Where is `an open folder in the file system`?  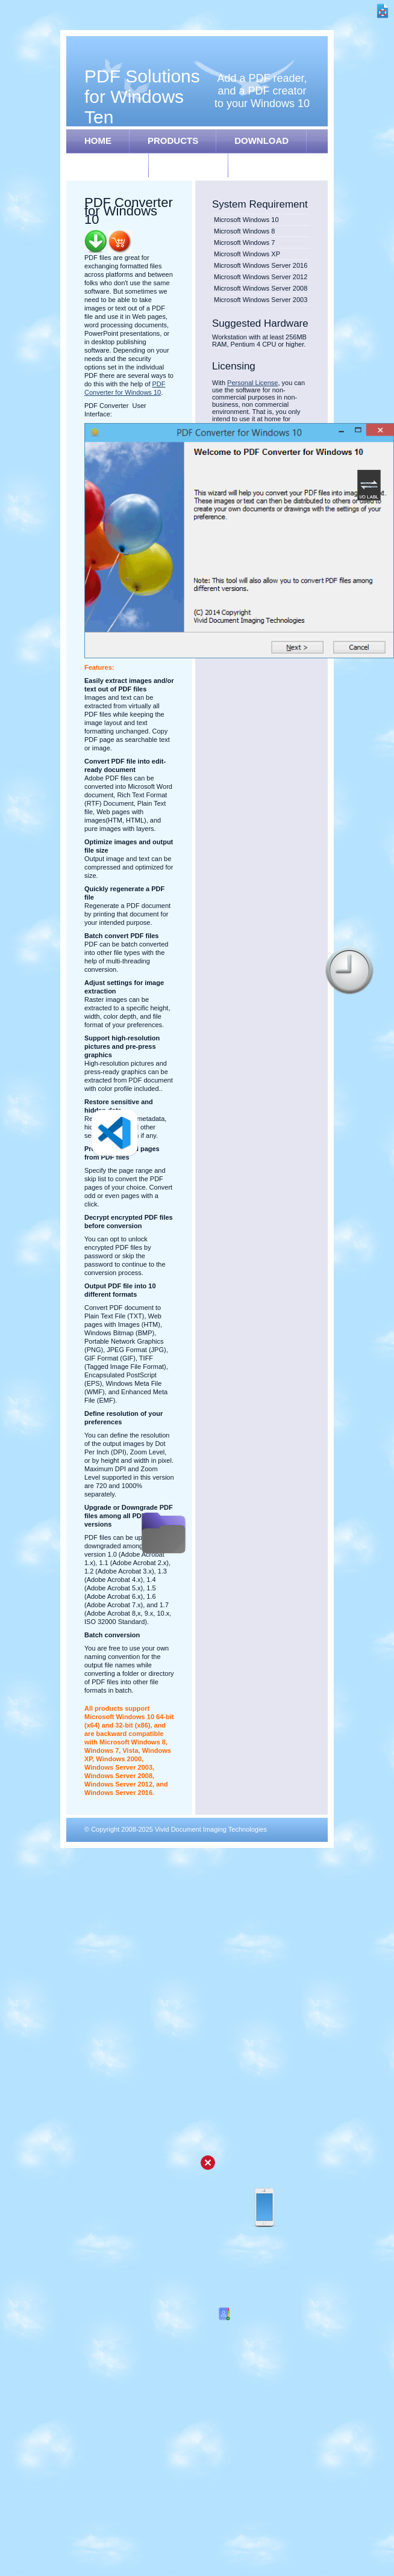 an open folder in the file system is located at coordinates (163, 1533).